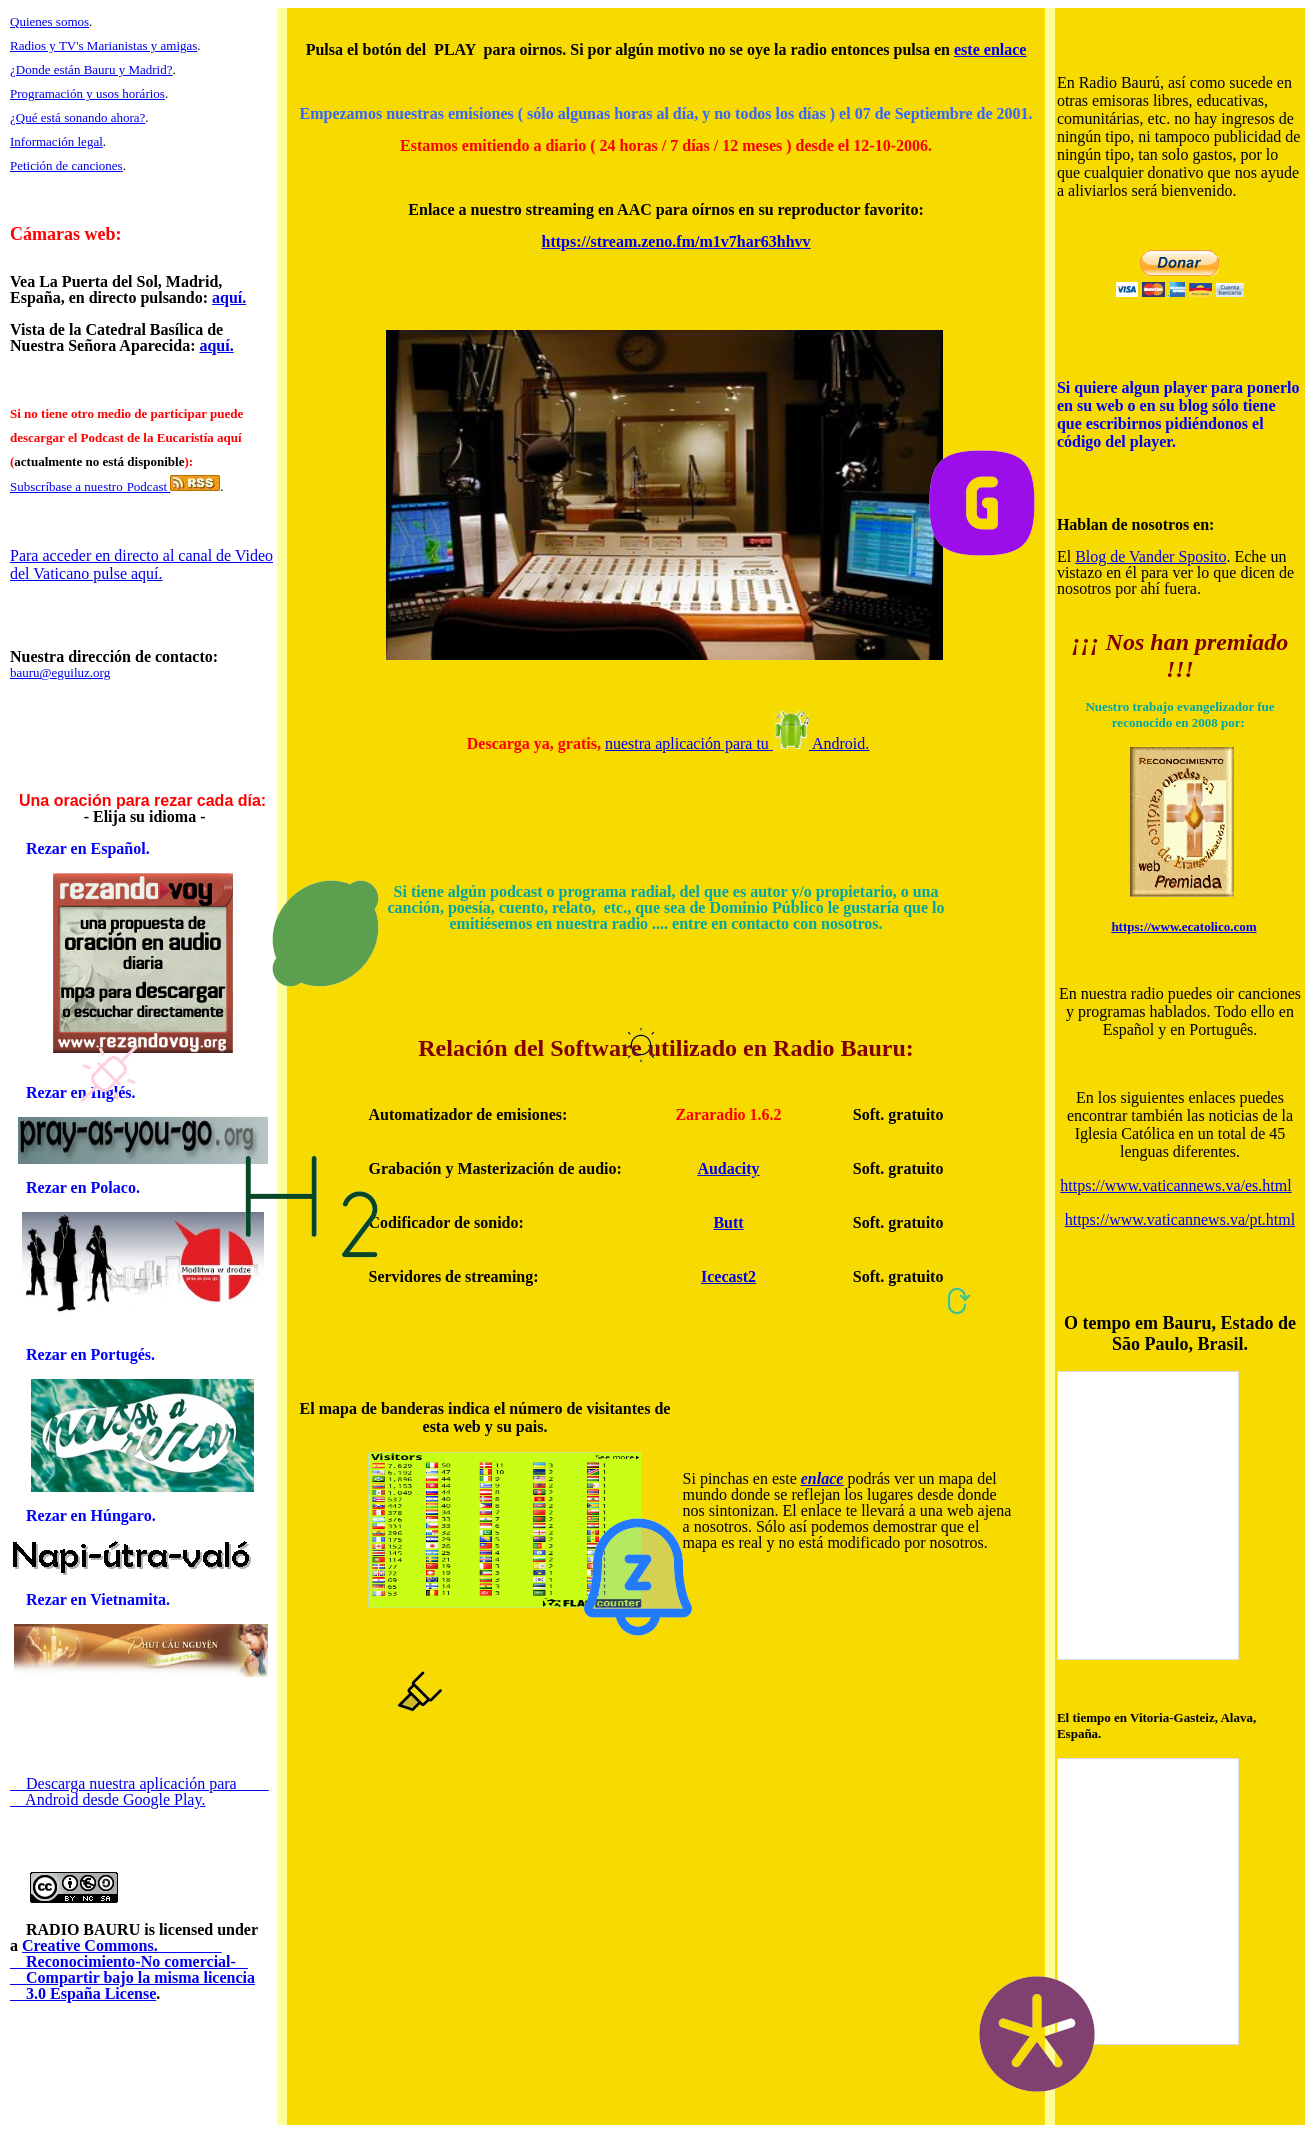  Describe the element at coordinates (982, 503) in the screenshot. I see `google or gmail app shortcut` at that location.